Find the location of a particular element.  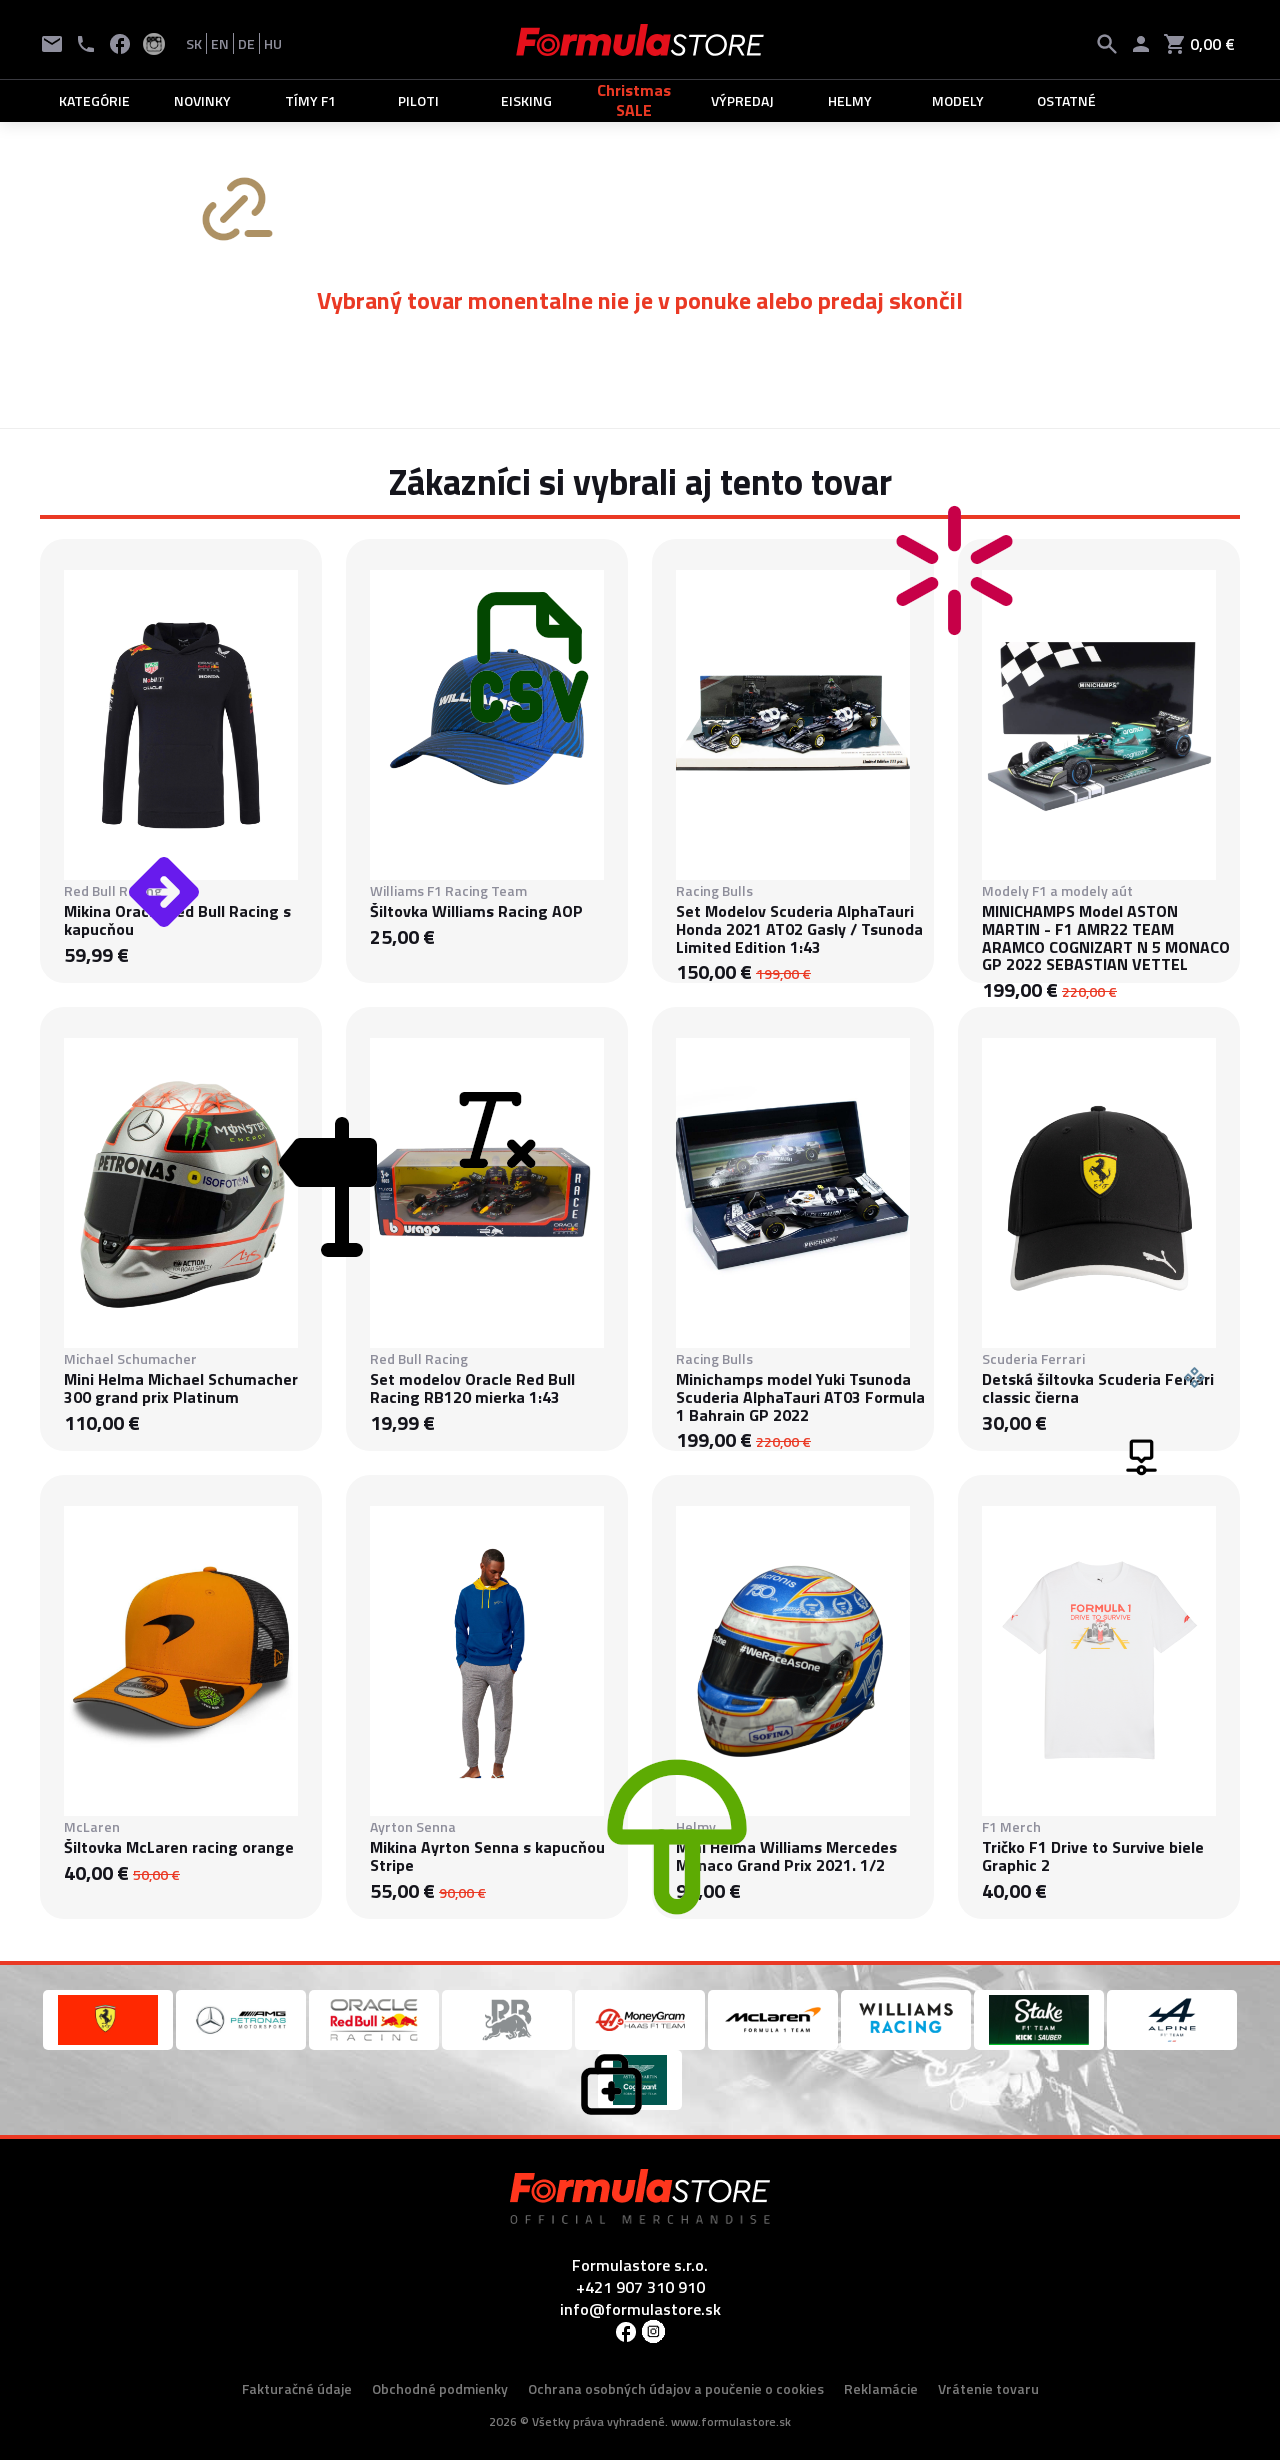

navigate to previous step or section is located at coordinates (328, 1187).